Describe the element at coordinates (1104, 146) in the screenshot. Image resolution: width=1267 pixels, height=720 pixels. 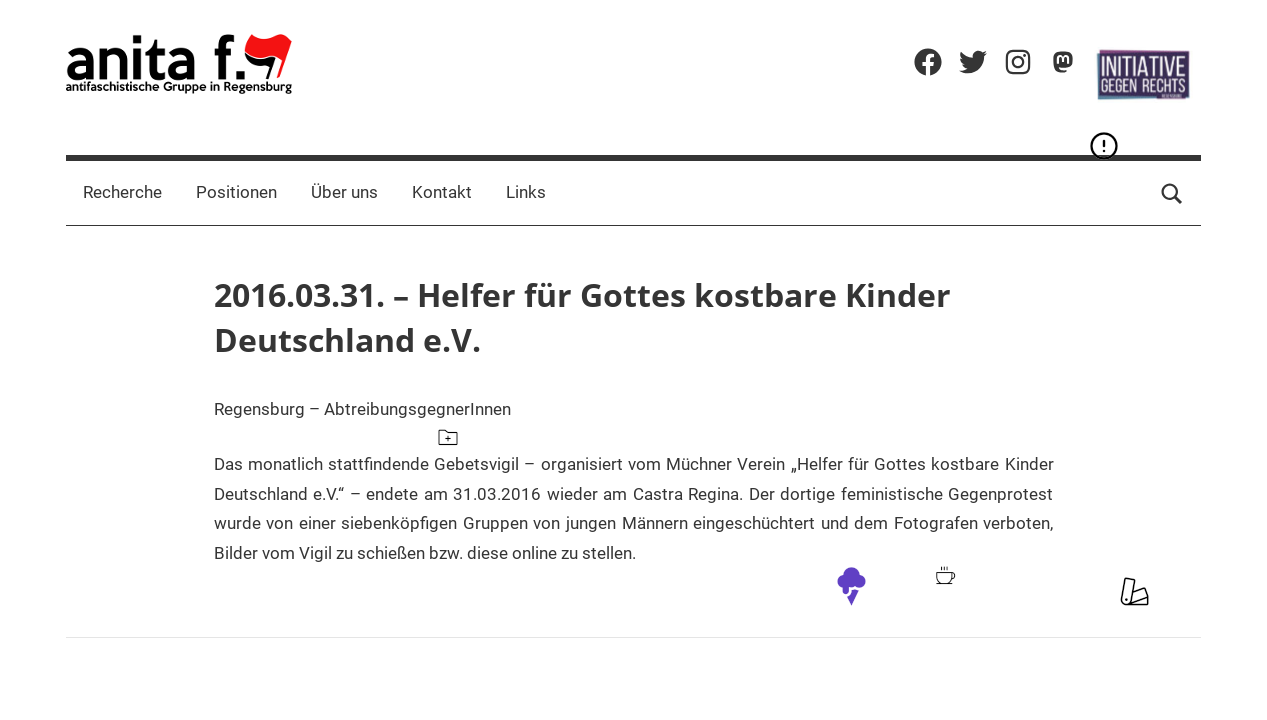
I see `indicates a warning or alert status` at that location.